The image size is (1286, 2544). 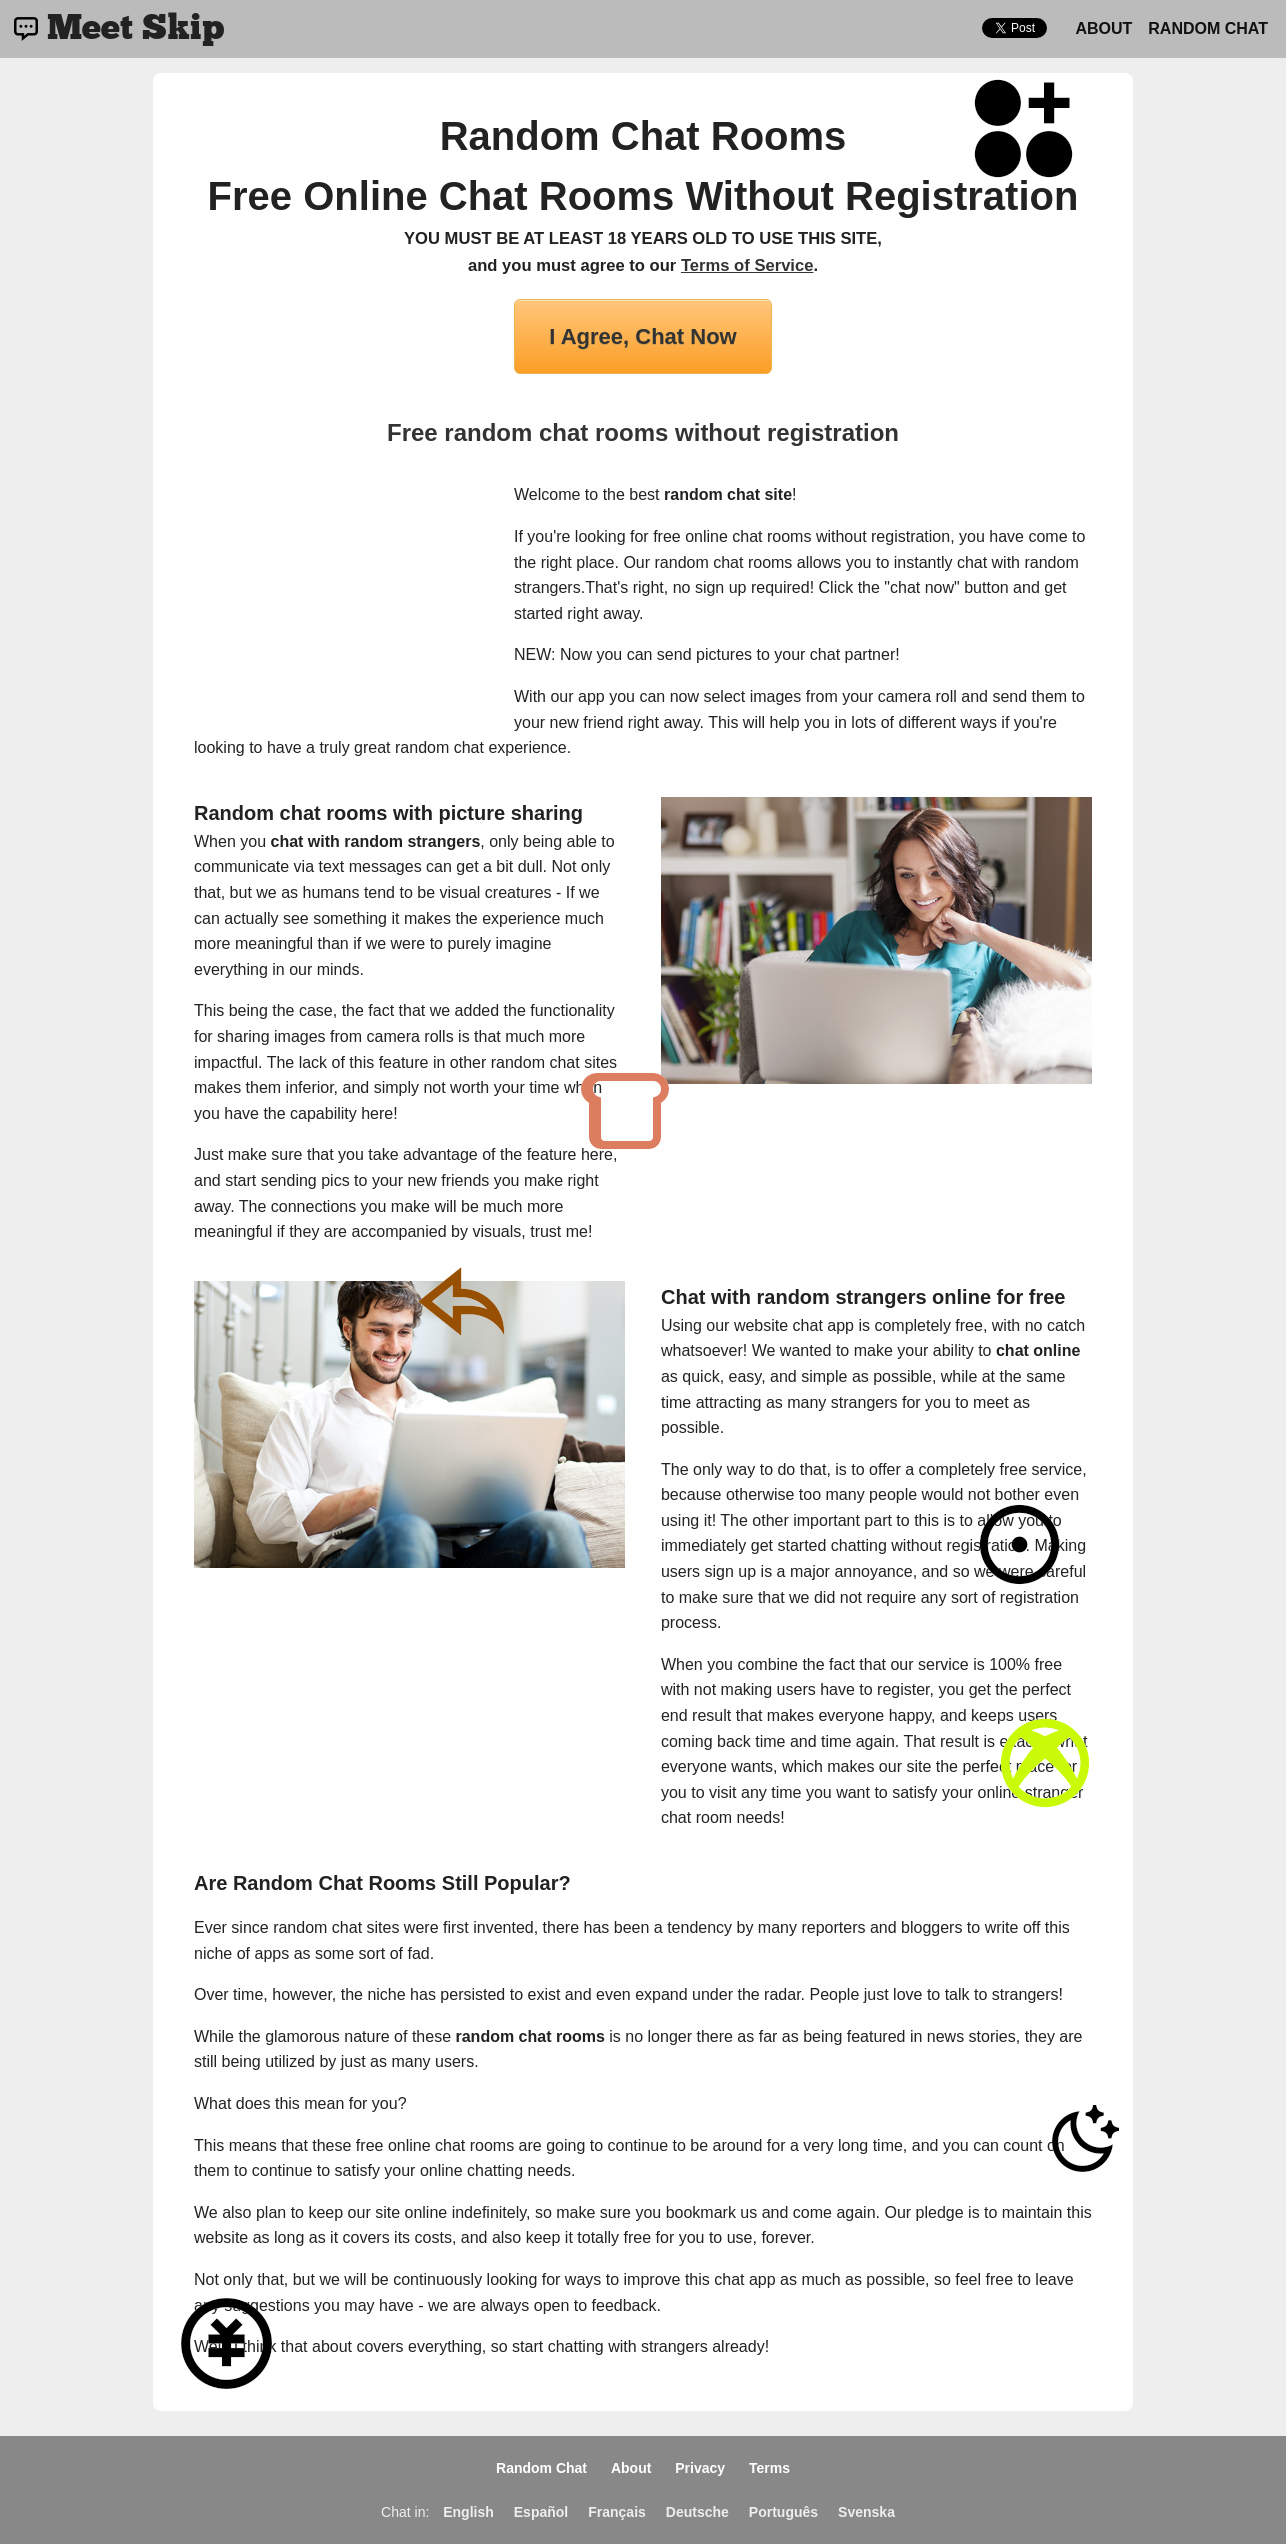 I want to click on add a new app to your collection, so click(x=1023, y=128).